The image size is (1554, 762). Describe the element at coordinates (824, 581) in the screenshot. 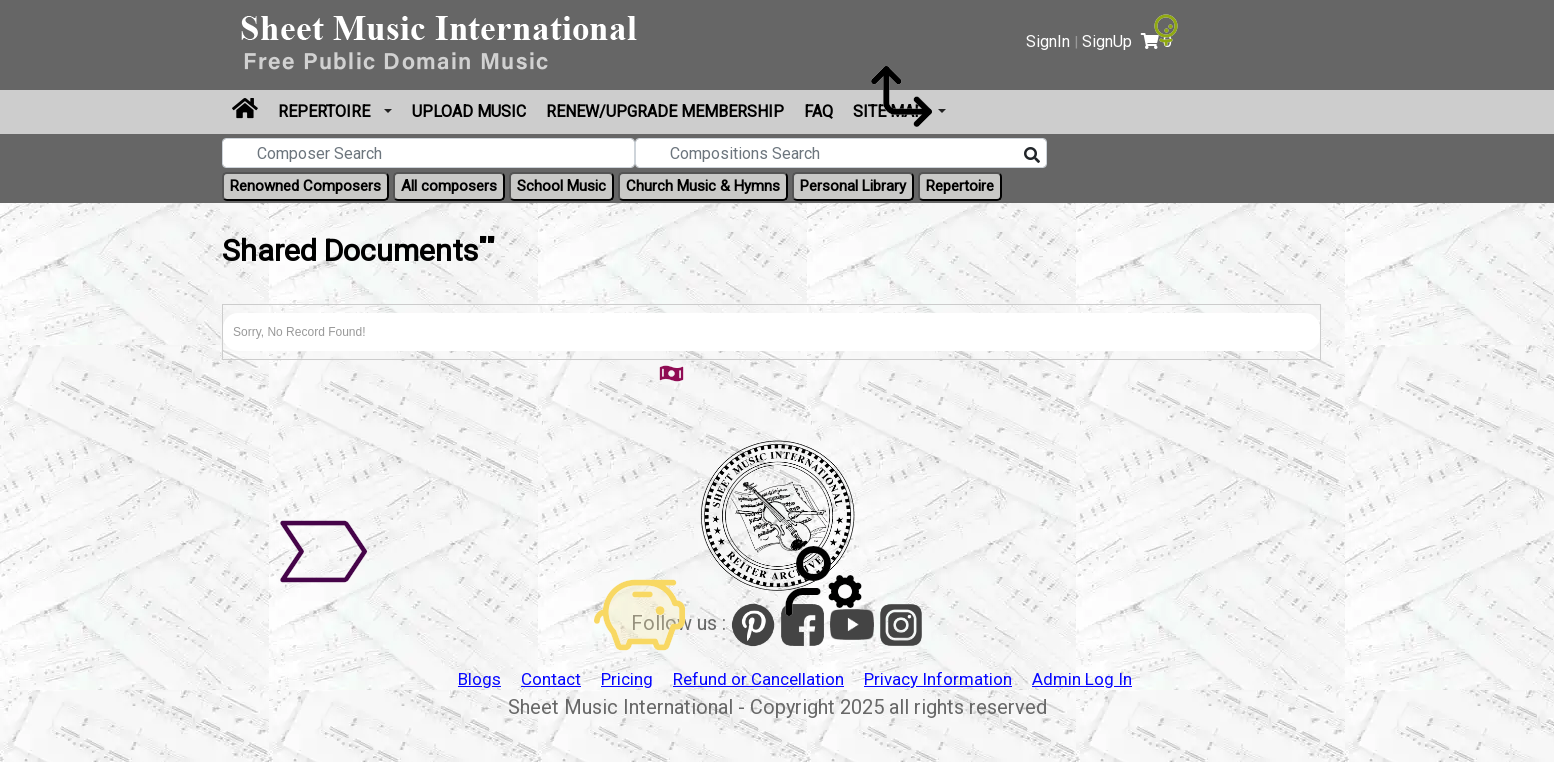

I see `access user account settings` at that location.